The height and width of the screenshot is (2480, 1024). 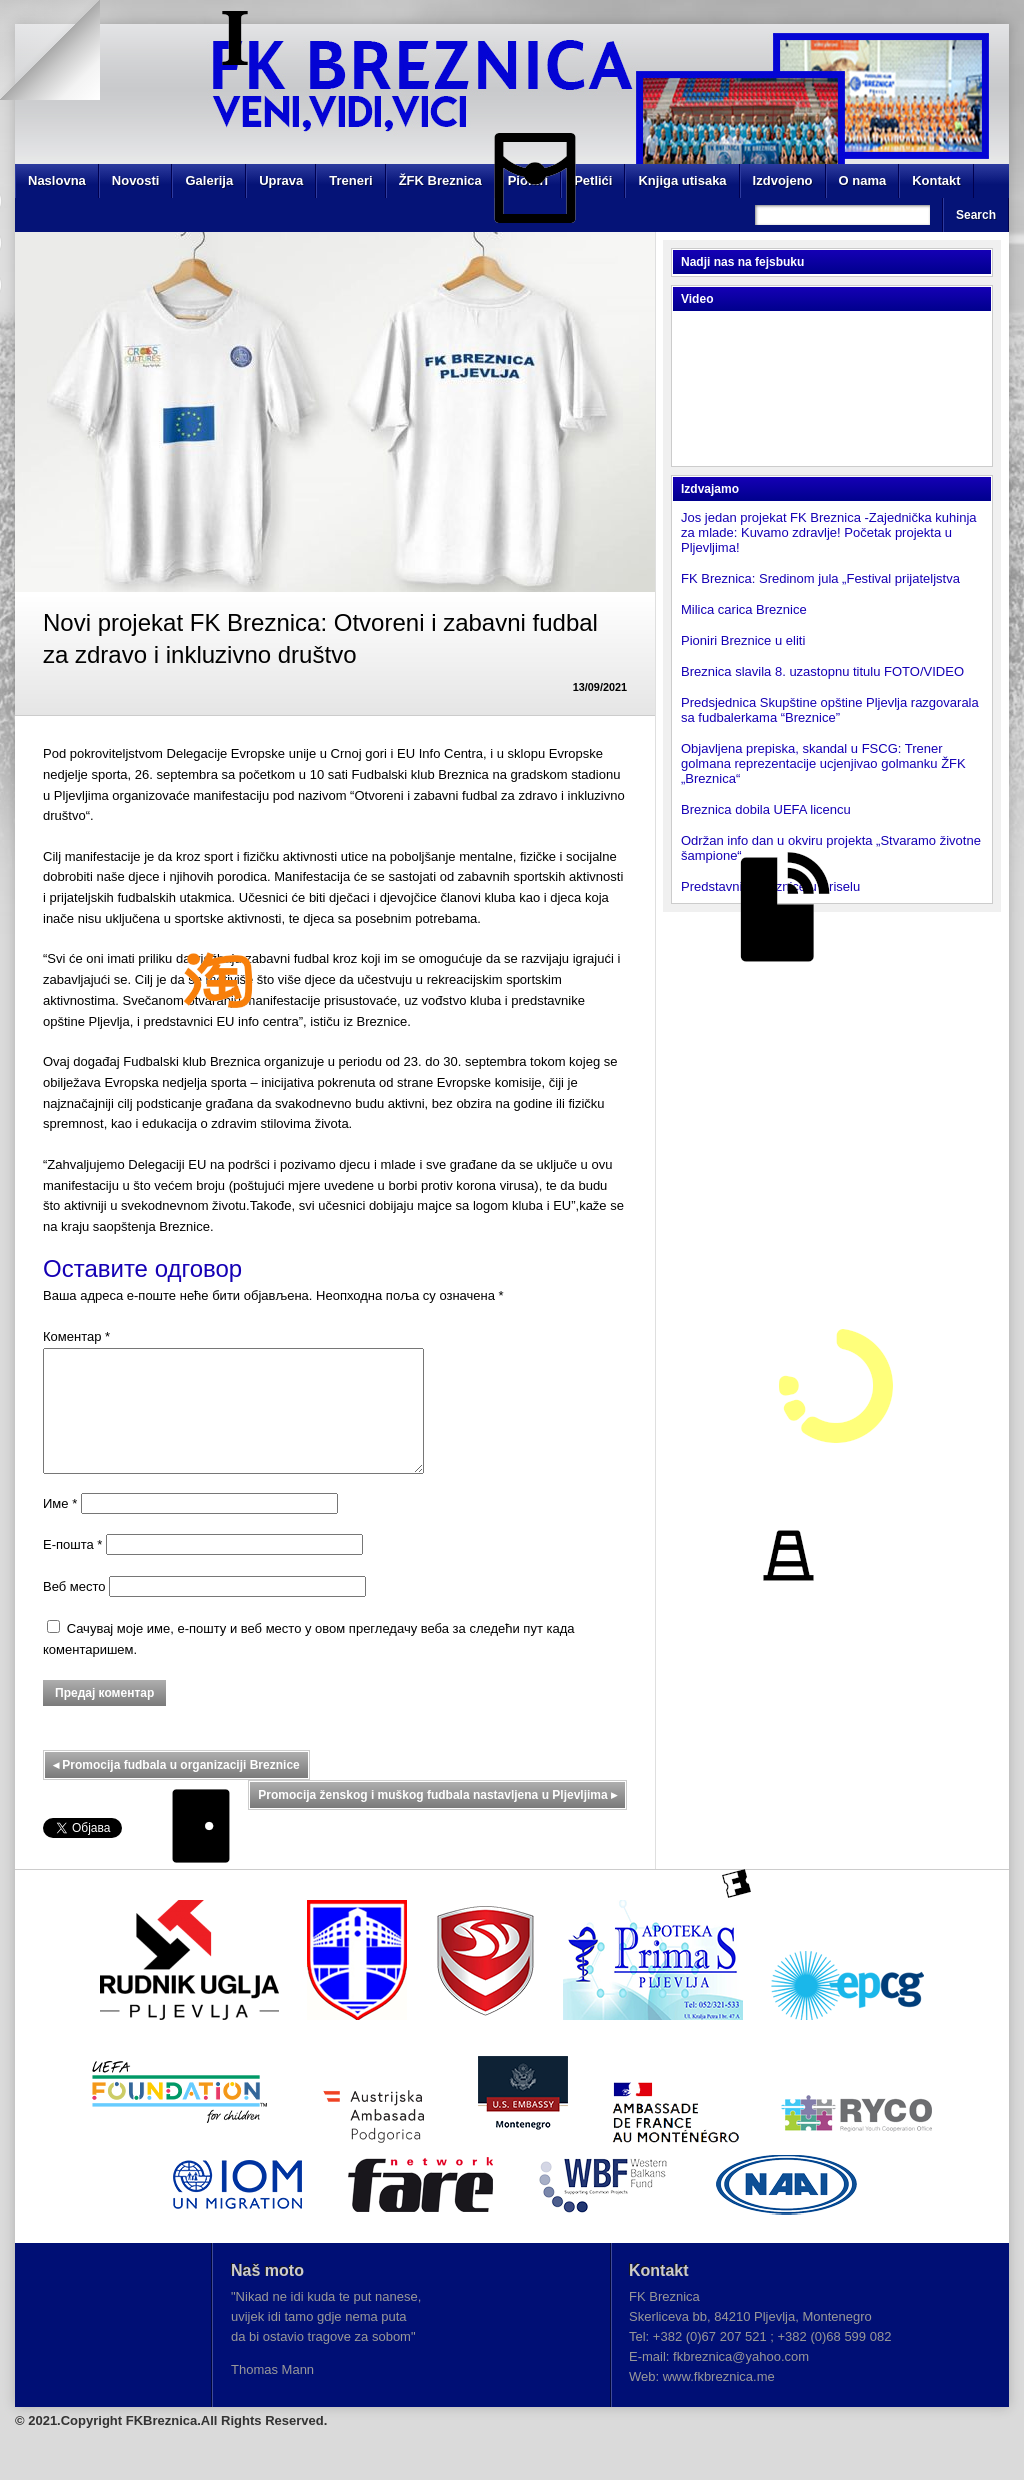 I want to click on open stagetimer app, so click(x=836, y=1386).